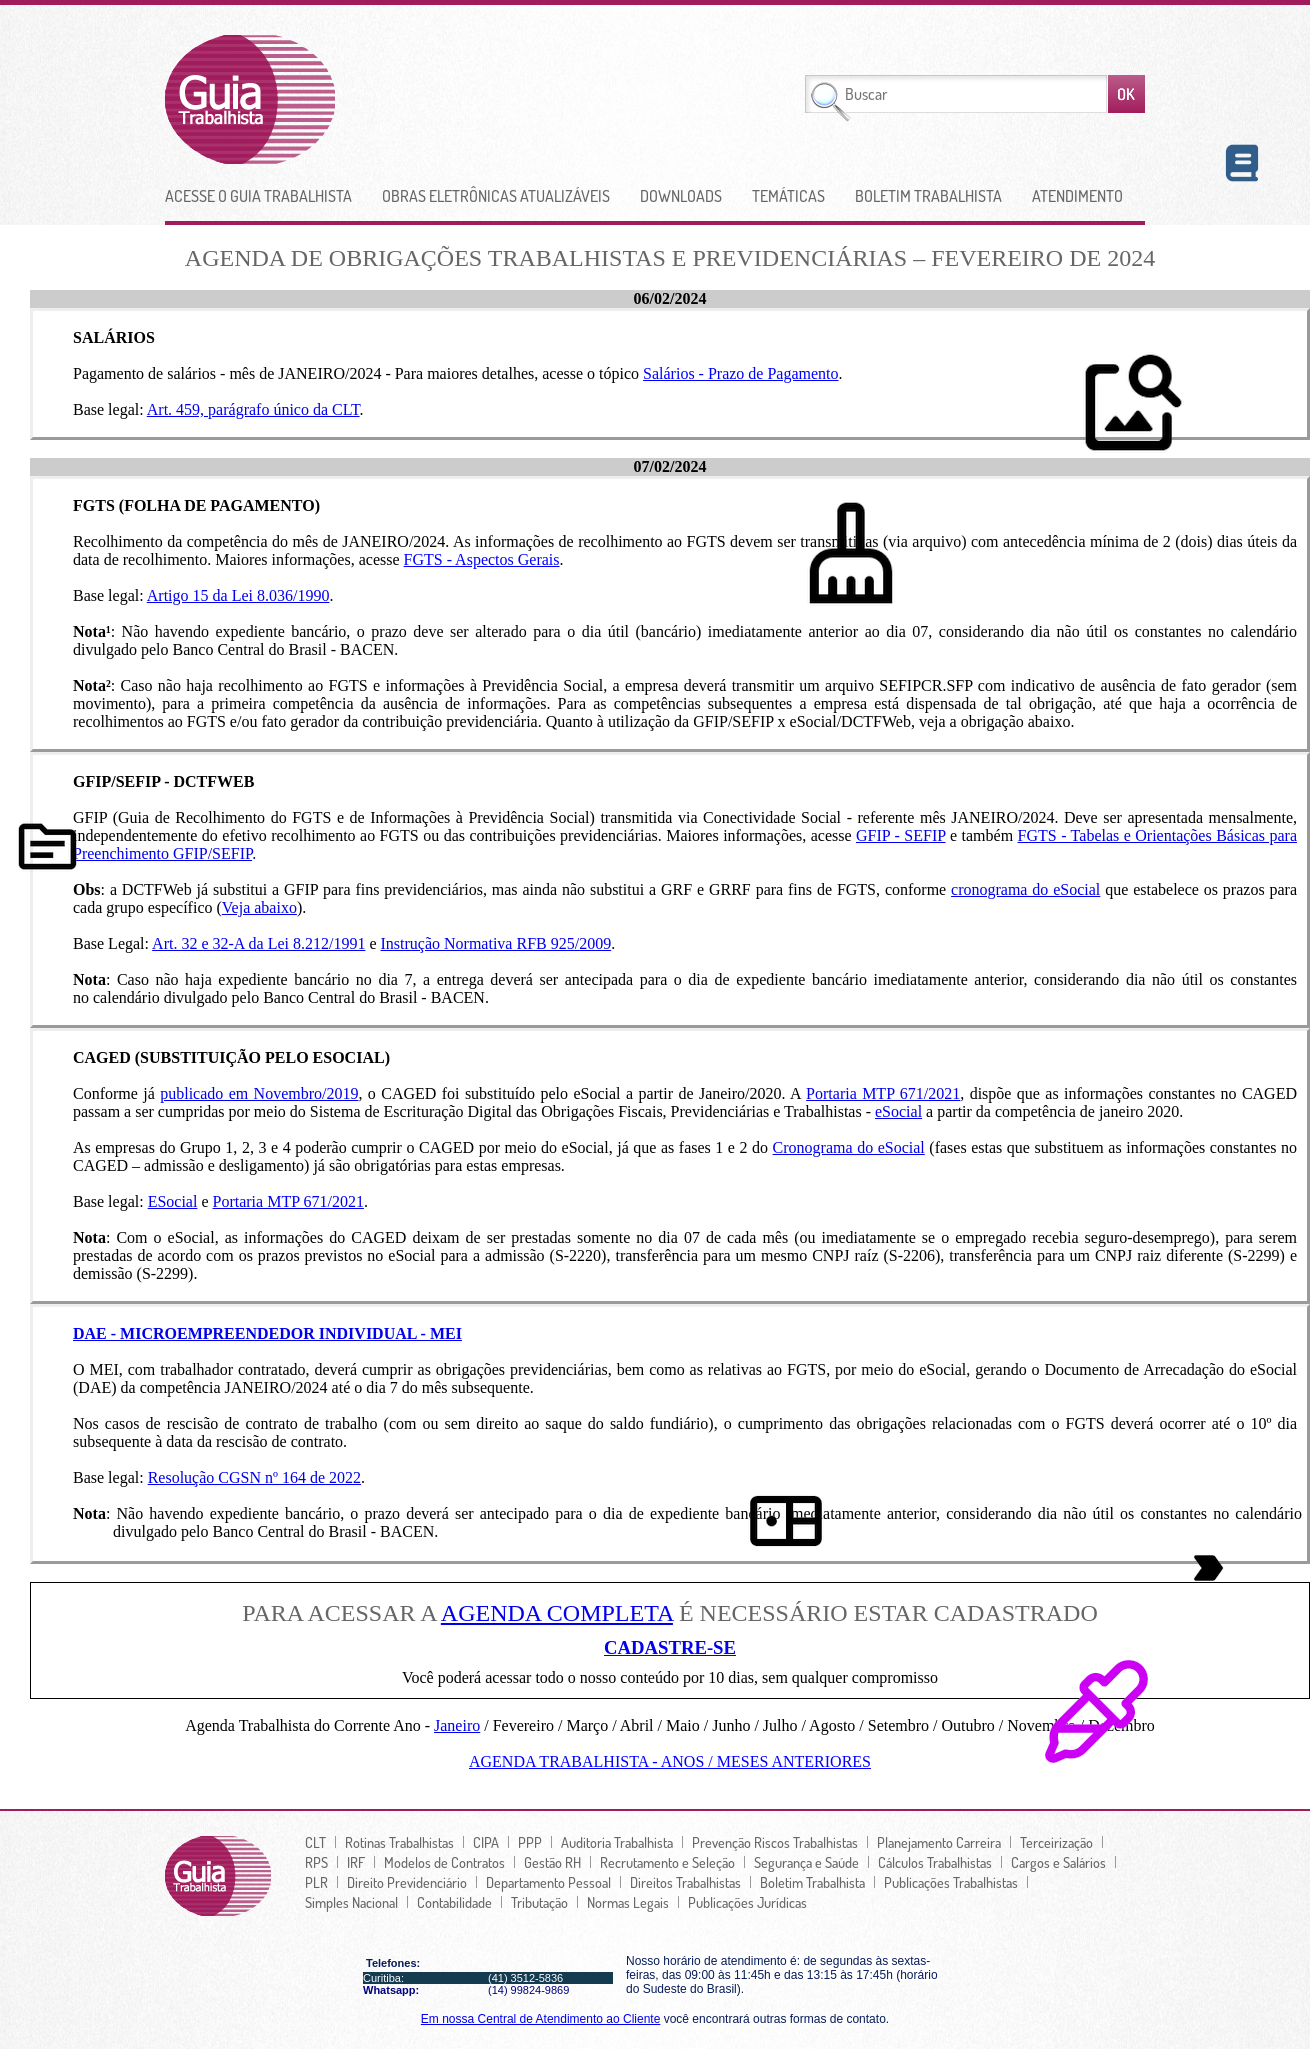 The image size is (1310, 2049). Describe the element at coordinates (1133, 402) in the screenshot. I see `search for images or photos` at that location.